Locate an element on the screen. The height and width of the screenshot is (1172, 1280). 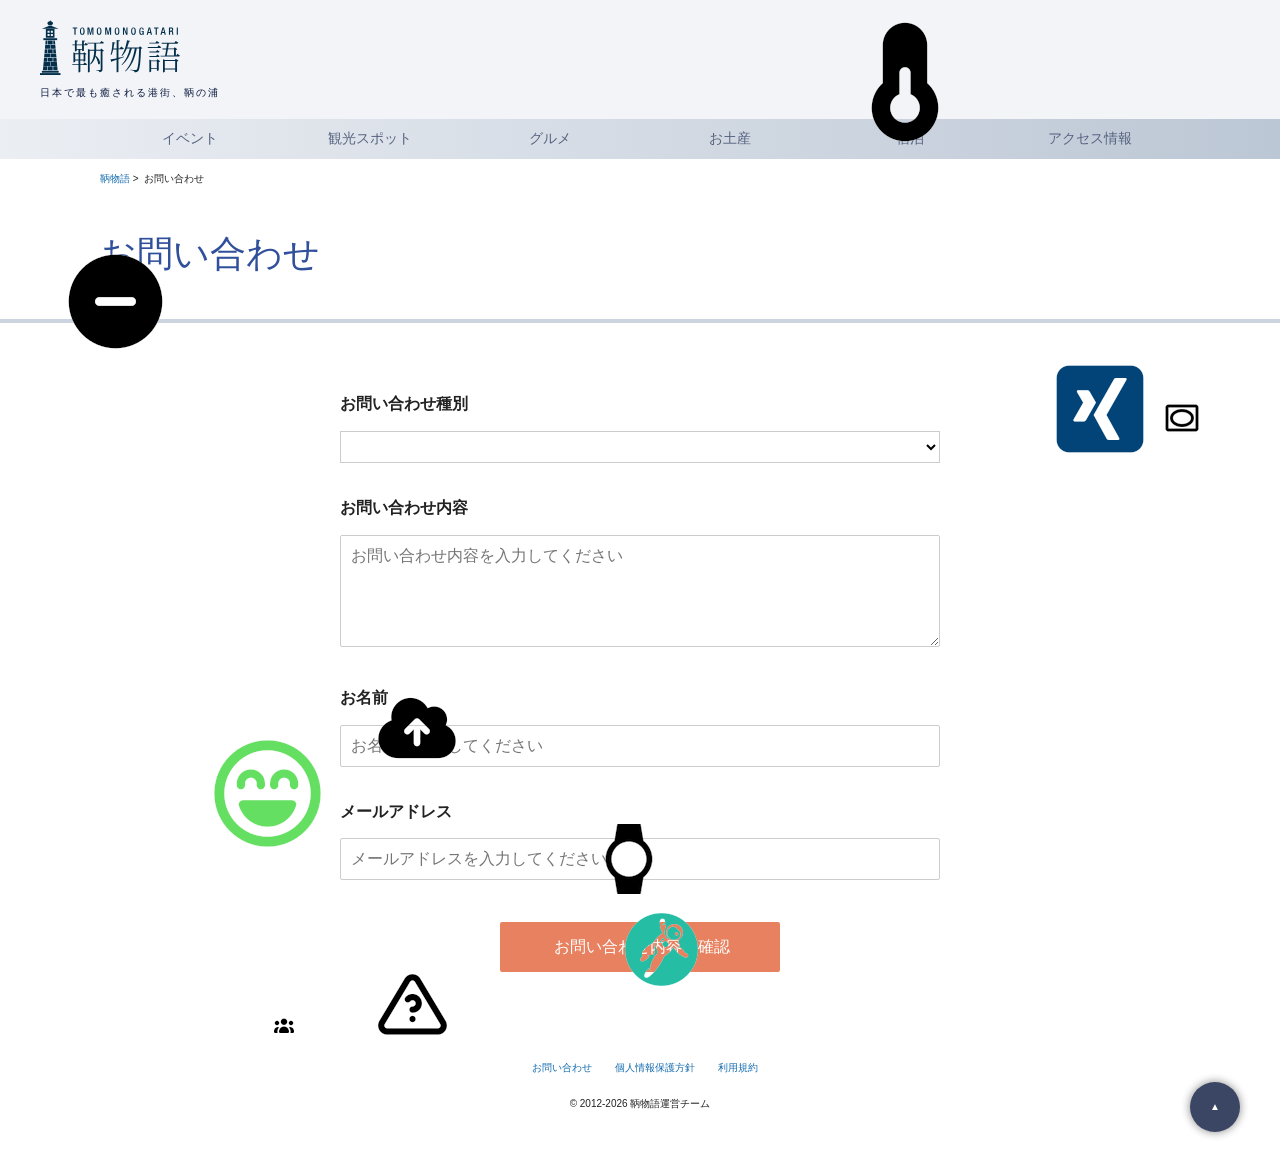
grav CMS platform logo is located at coordinates (661, 949).